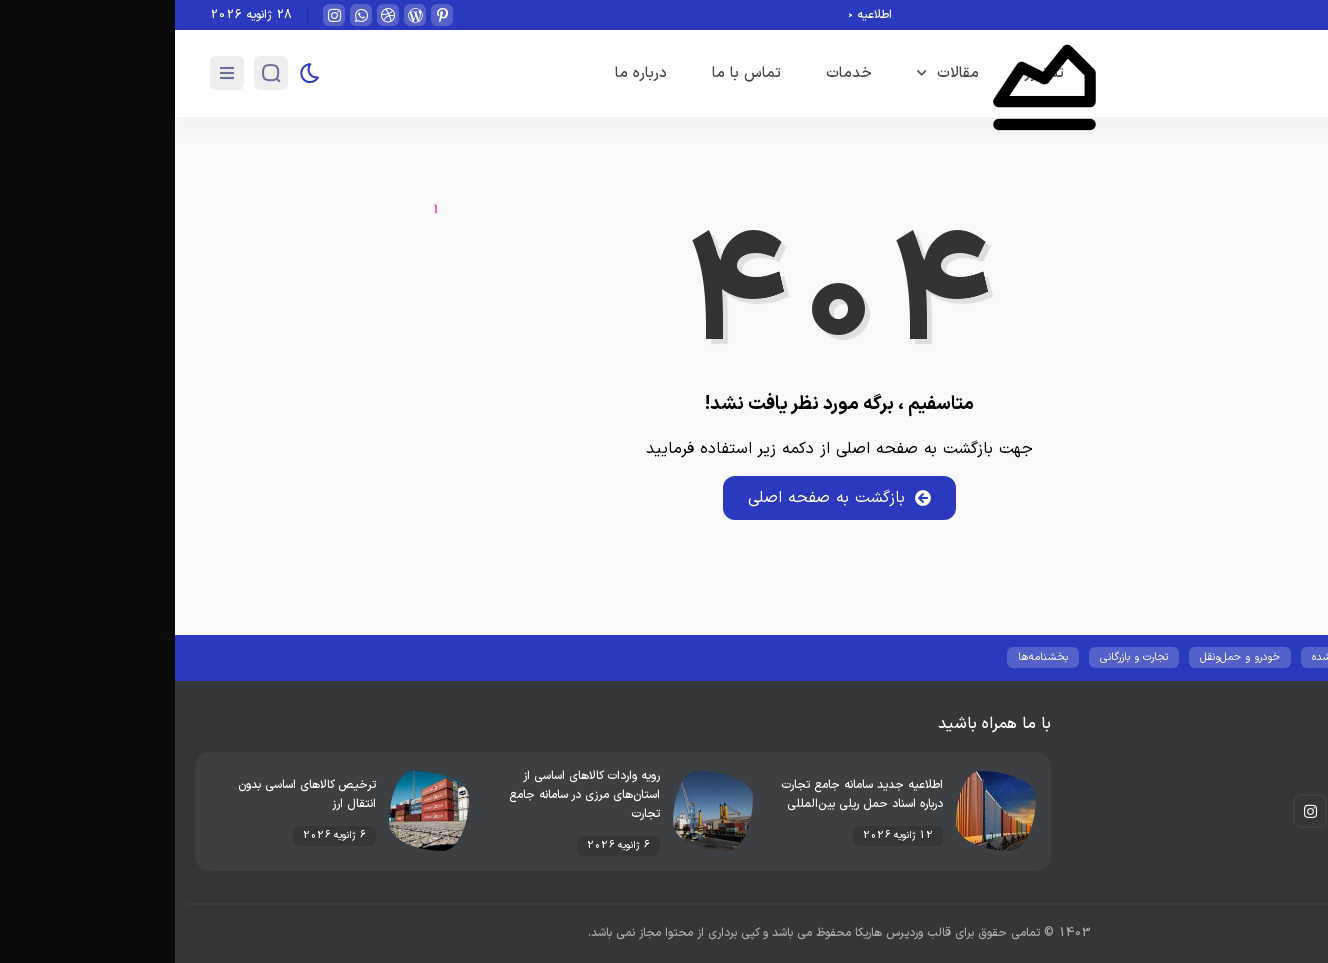 This screenshot has width=1328, height=963. Describe the element at coordinates (436, 209) in the screenshot. I see `indicates first item or top priority` at that location.